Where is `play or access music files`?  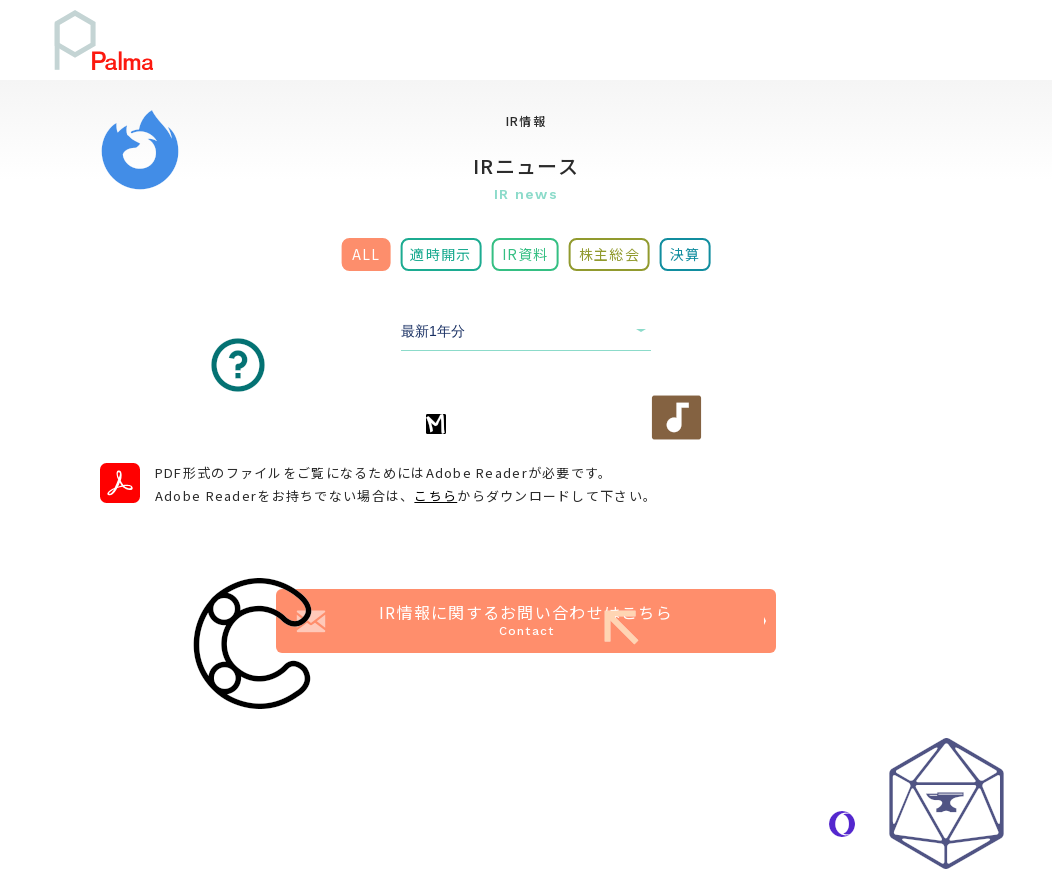
play or access music files is located at coordinates (676, 417).